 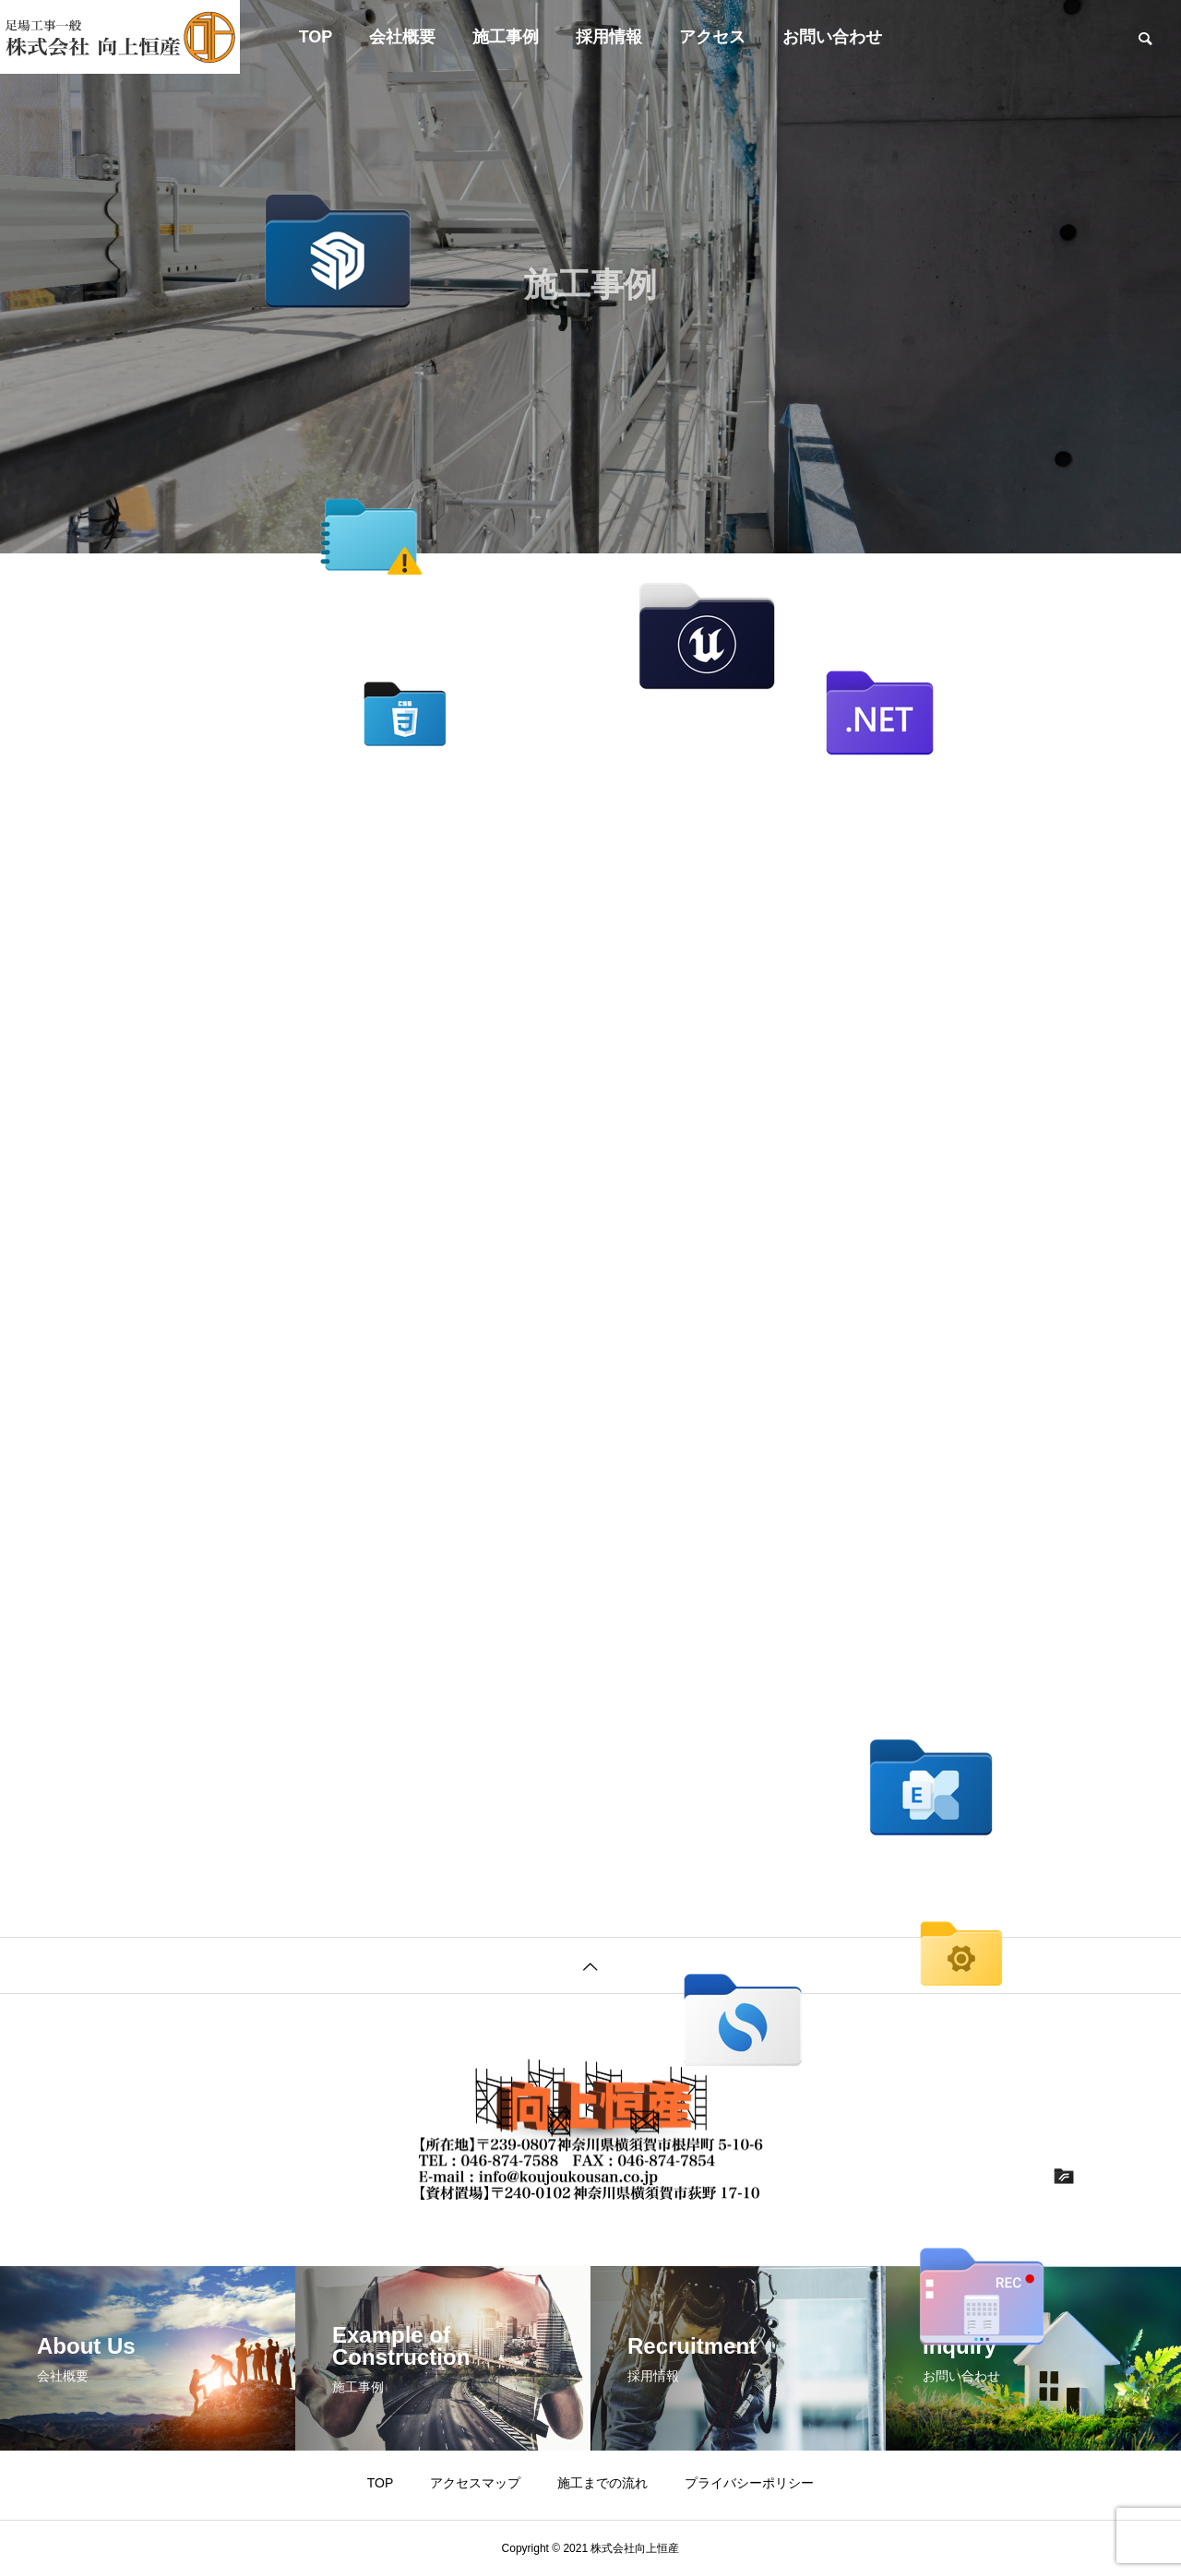 I want to click on open folder containing CSS stylesheets, so click(x=404, y=716).